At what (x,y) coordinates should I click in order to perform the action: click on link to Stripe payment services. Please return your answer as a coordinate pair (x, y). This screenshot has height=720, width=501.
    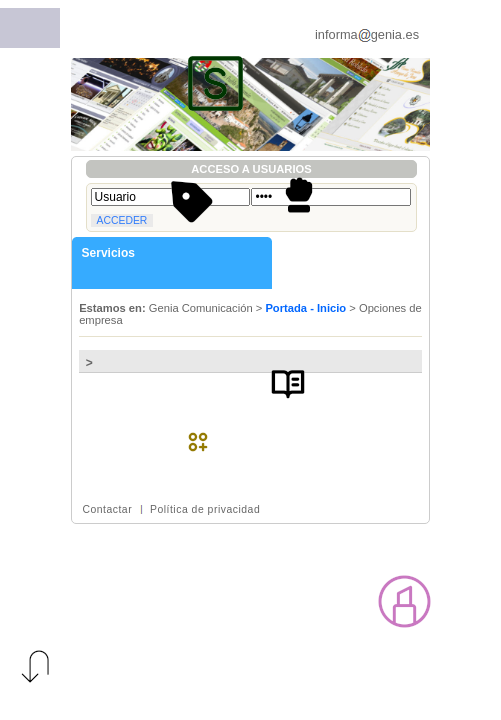
    Looking at the image, I should click on (215, 83).